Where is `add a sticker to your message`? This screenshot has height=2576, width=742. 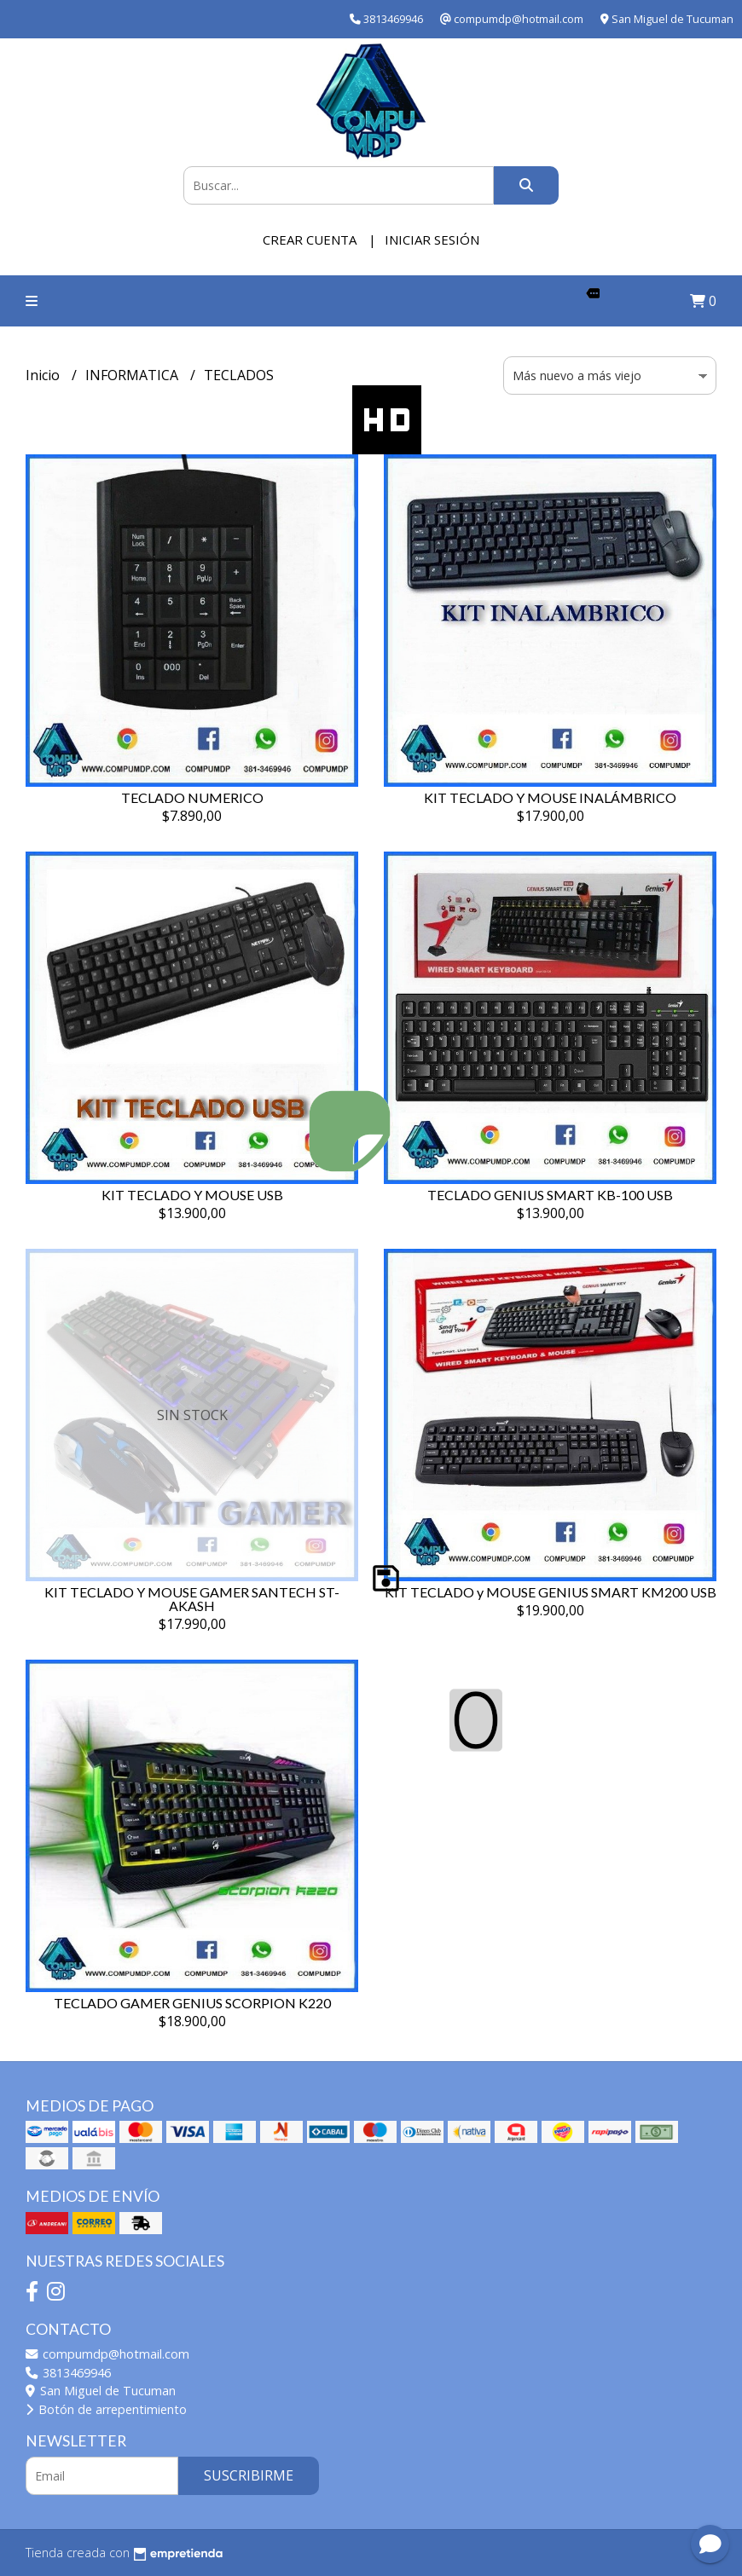 add a sticker to your message is located at coordinates (350, 1131).